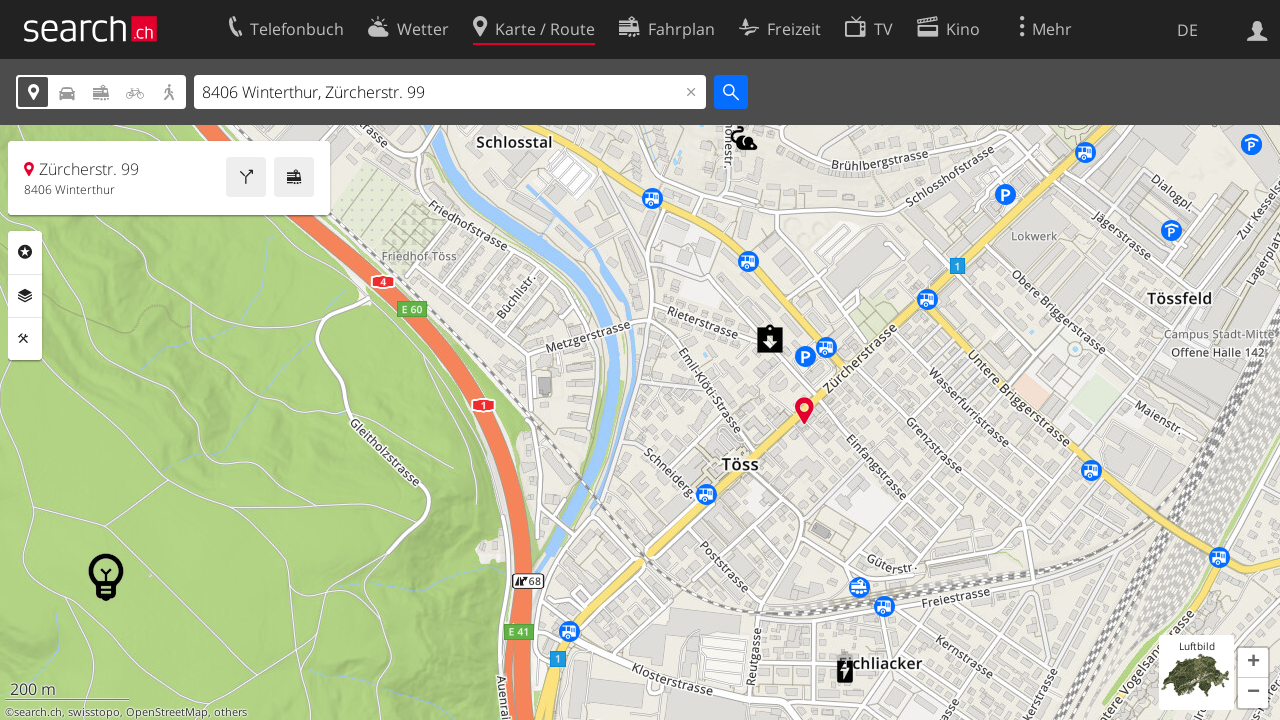  Describe the element at coordinates (106, 576) in the screenshot. I see `view tips or suggestions` at that location.